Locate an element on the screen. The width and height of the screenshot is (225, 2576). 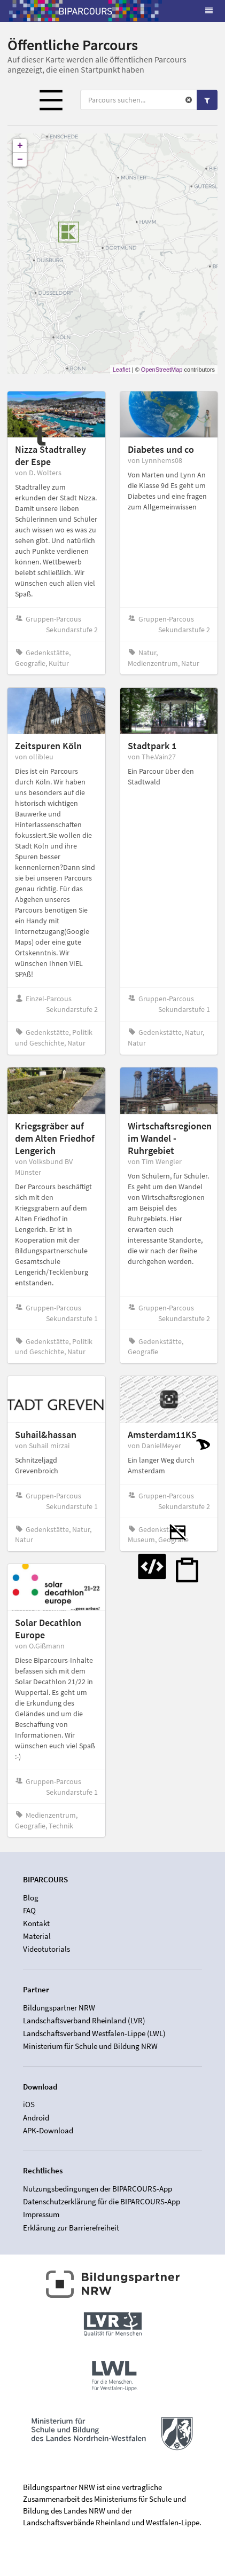
indicates no credit card required is located at coordinates (177, 1532).